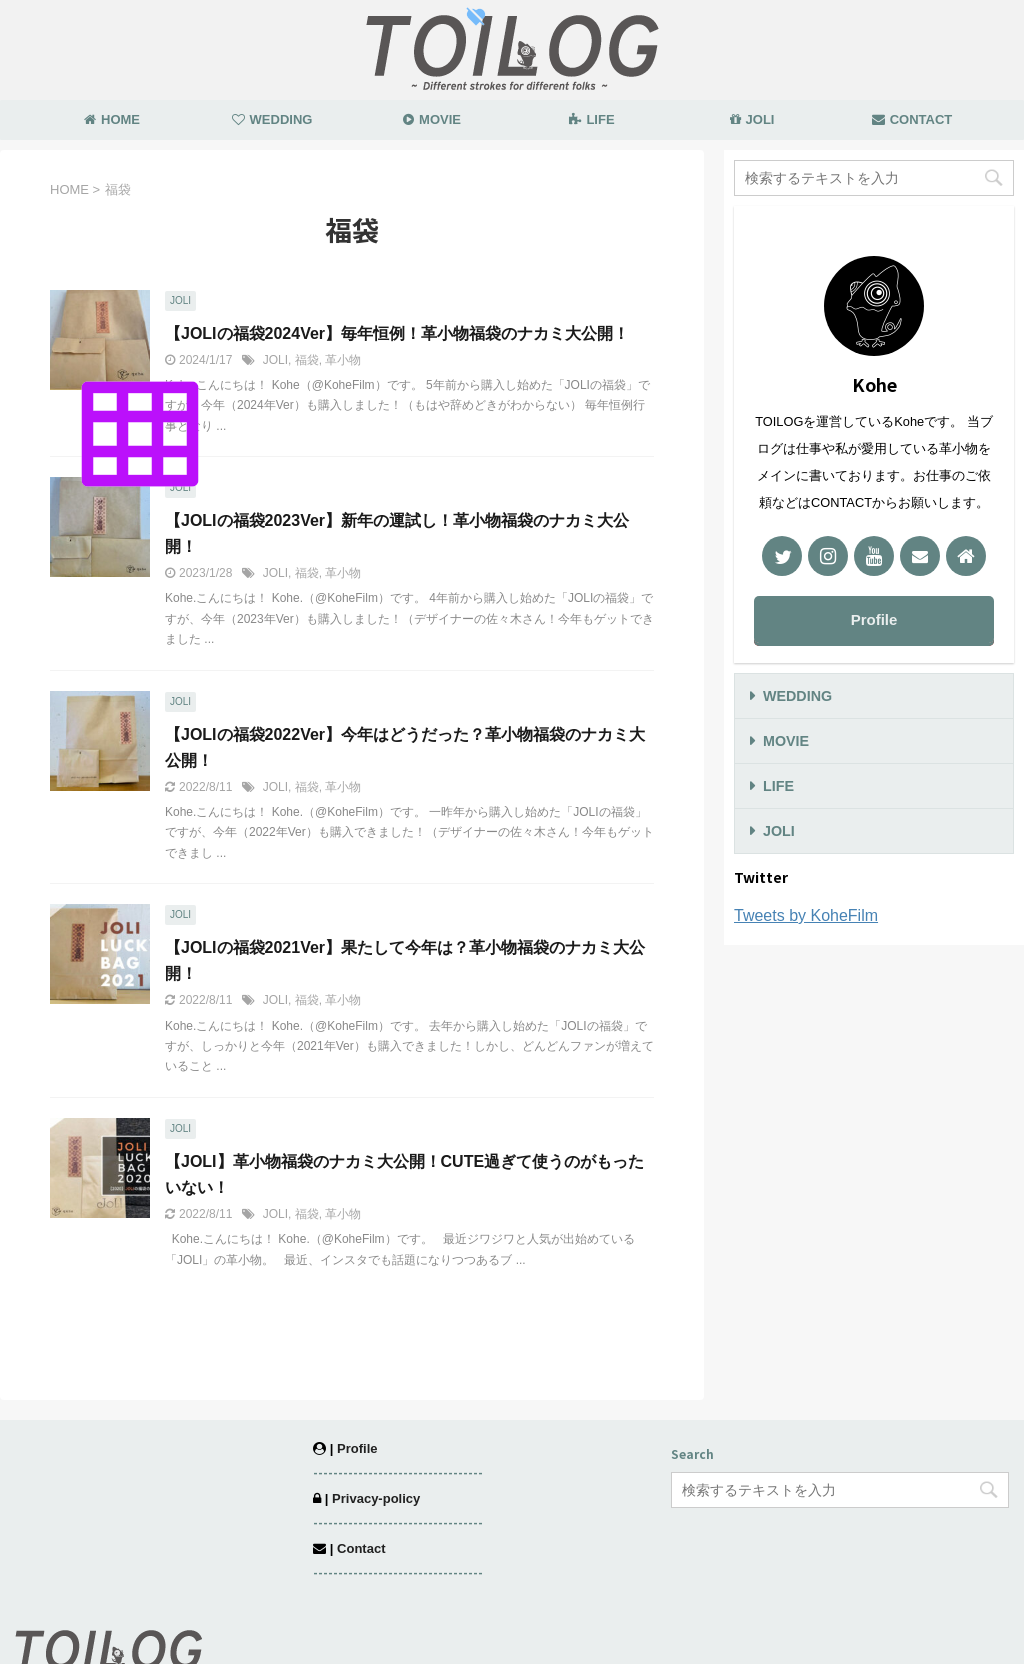 The width and height of the screenshot is (1024, 1664). Describe the element at coordinates (140, 434) in the screenshot. I see `switch to grid view layout` at that location.